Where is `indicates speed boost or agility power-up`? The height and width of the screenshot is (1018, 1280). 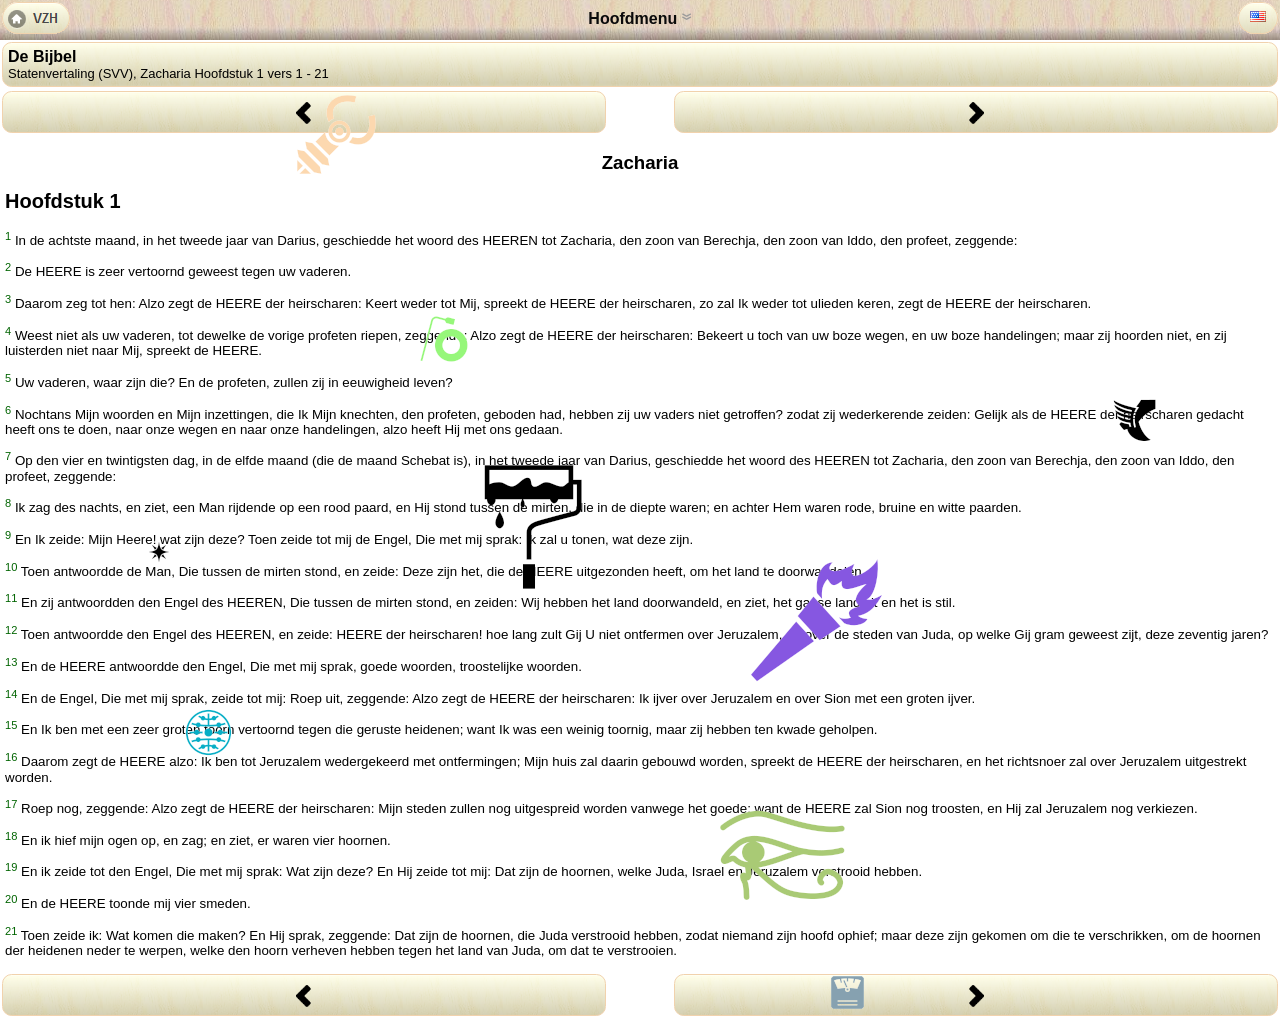
indicates speed boost or agility power-up is located at coordinates (1134, 420).